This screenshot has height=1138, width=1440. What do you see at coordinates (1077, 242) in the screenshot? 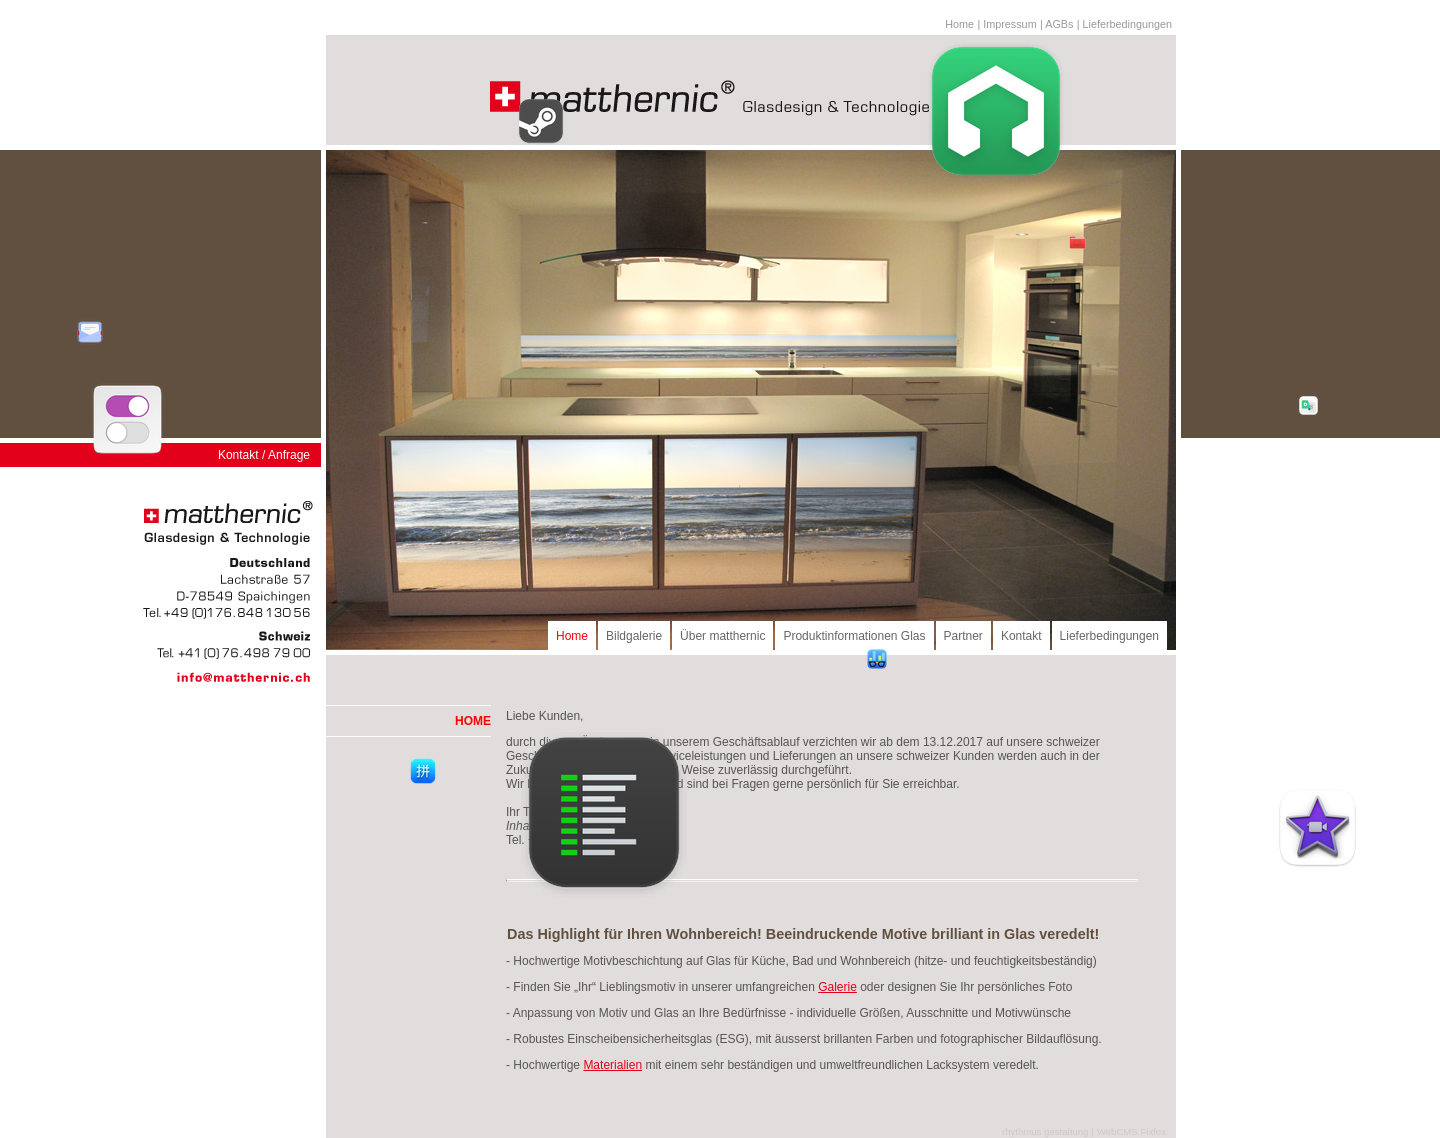
I see `open desktop folder` at bounding box center [1077, 242].